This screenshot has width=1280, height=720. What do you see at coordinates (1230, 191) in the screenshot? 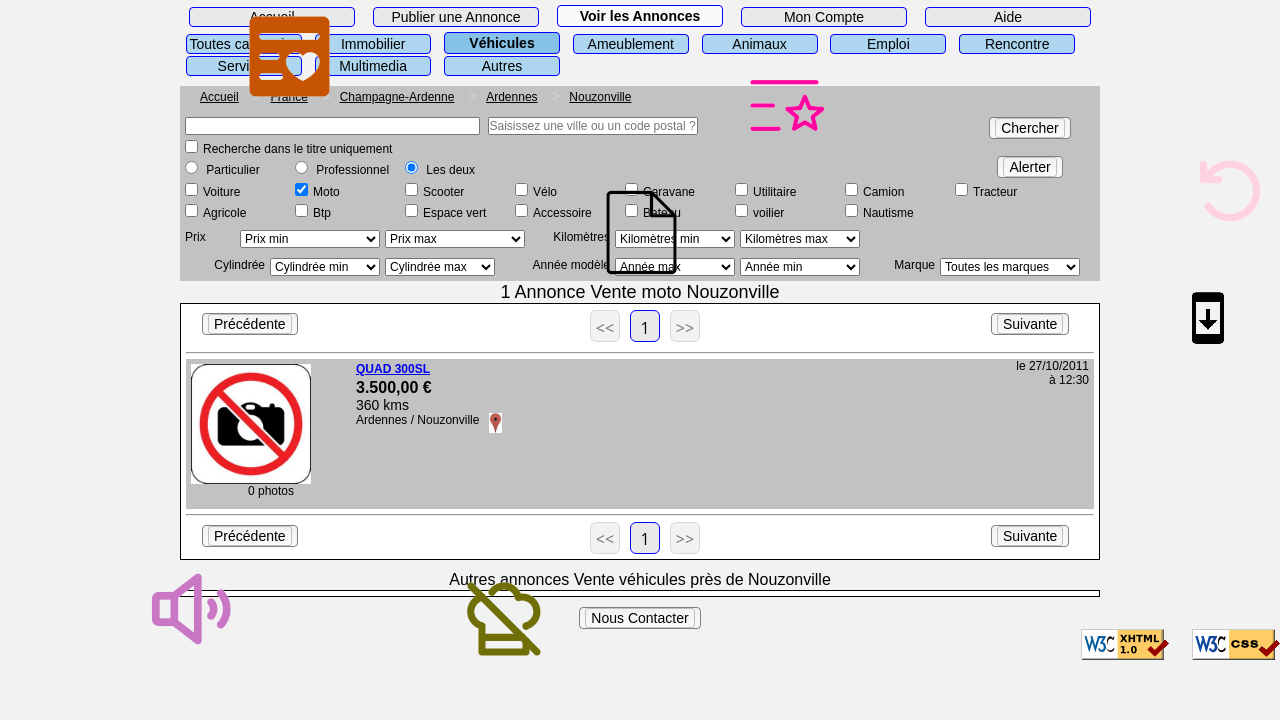
I see `undo the last action` at bounding box center [1230, 191].